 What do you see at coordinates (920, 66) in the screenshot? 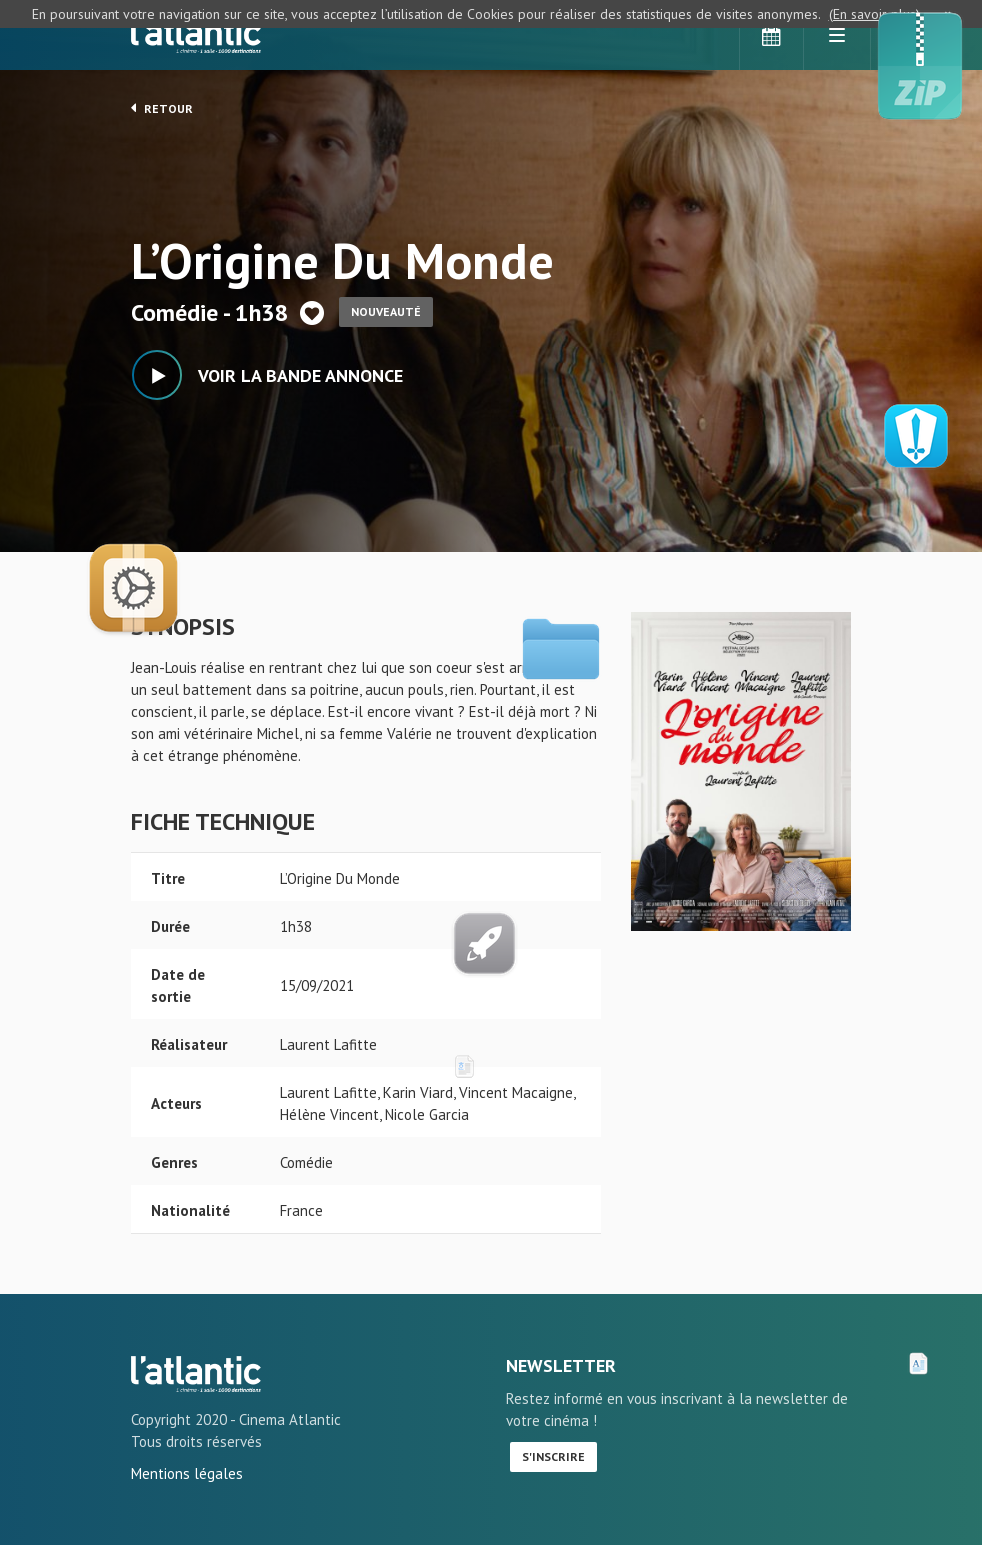
I see `a compressed zip file` at bounding box center [920, 66].